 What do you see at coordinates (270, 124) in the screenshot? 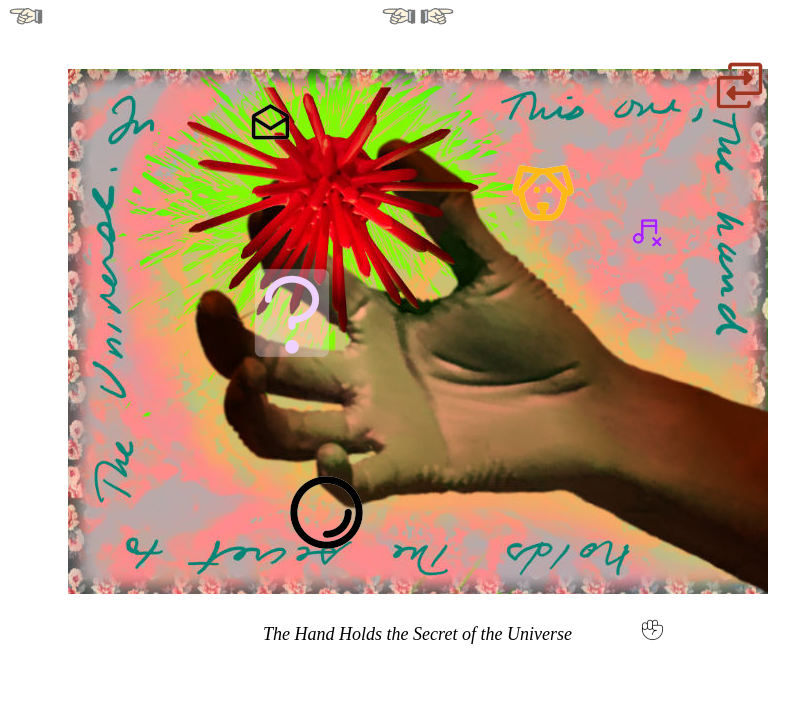
I see `view draft messages` at bounding box center [270, 124].